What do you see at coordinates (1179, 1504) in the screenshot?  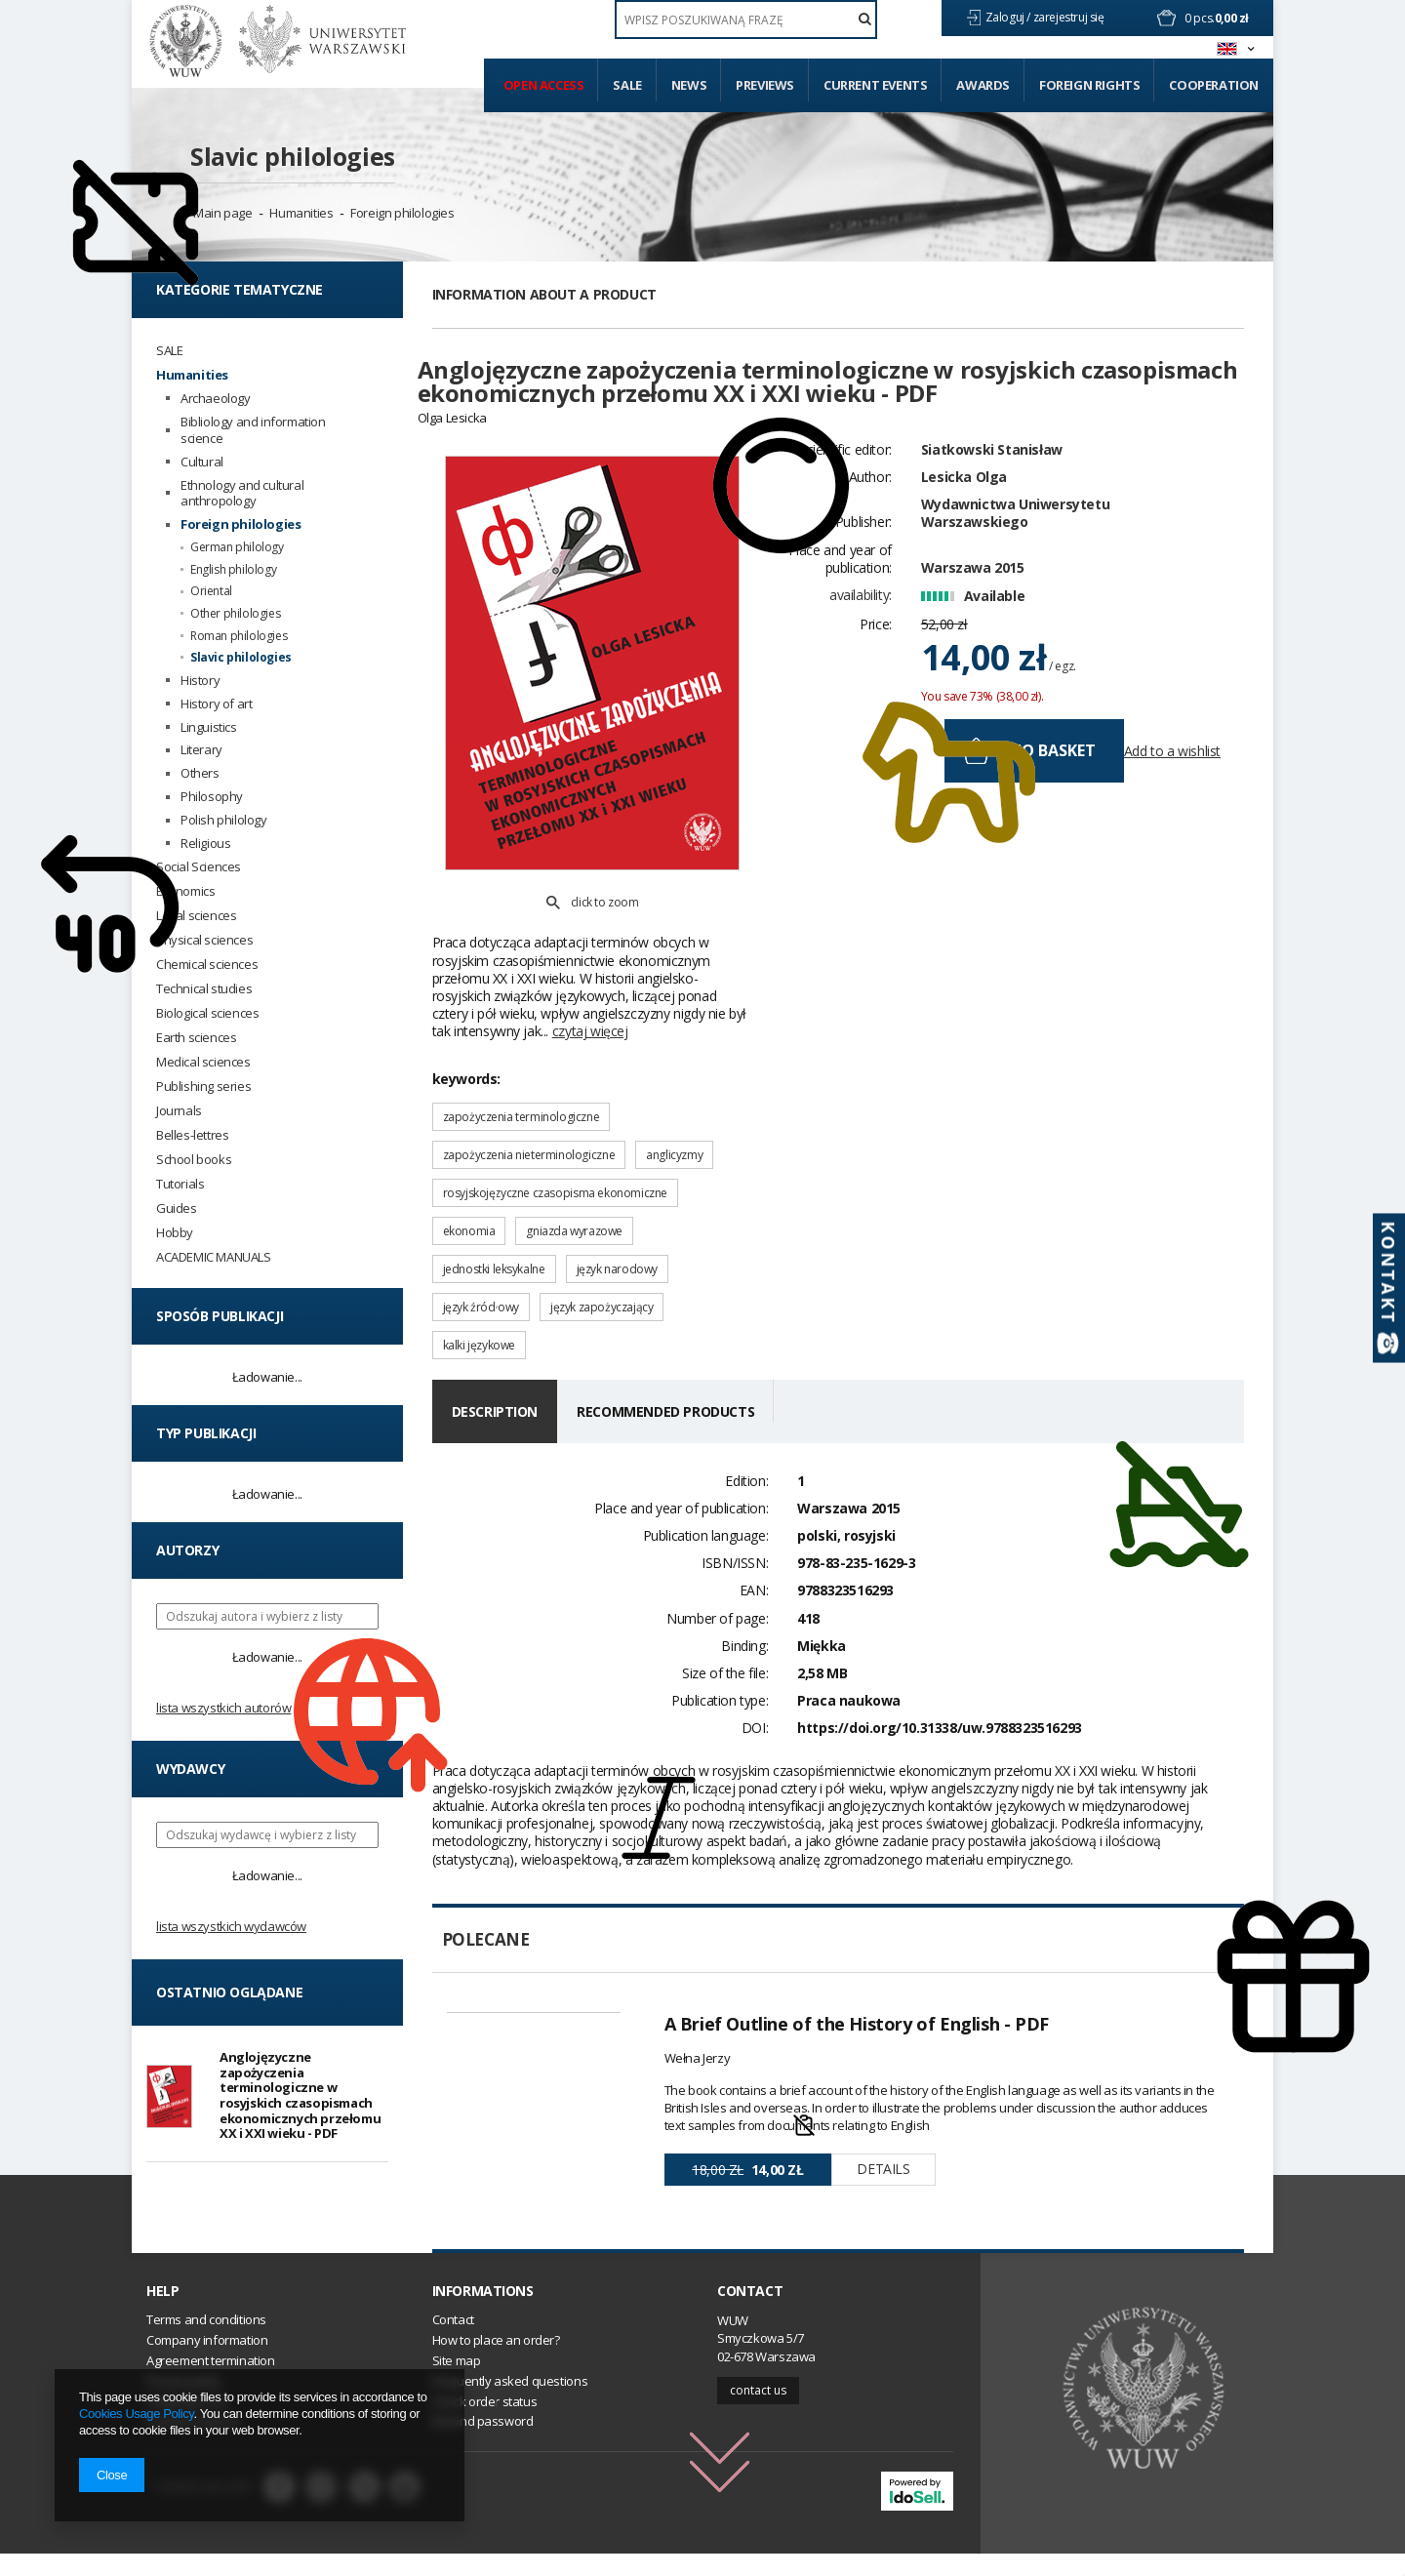 I see `shipping unavailable for this item` at bounding box center [1179, 1504].